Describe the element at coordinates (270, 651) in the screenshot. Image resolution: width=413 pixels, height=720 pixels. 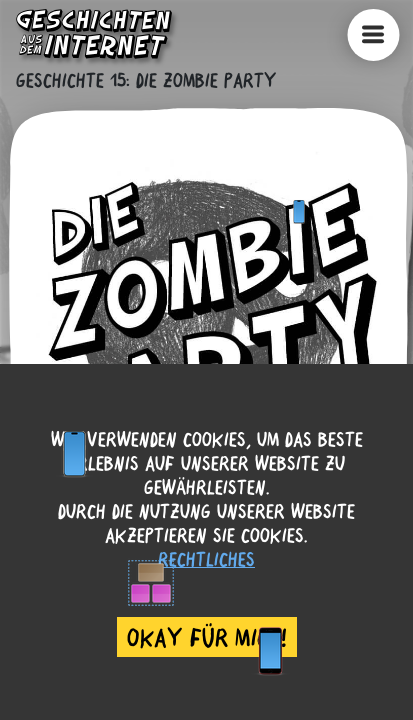
I see `iPhone 8 device connected to your Mac` at that location.